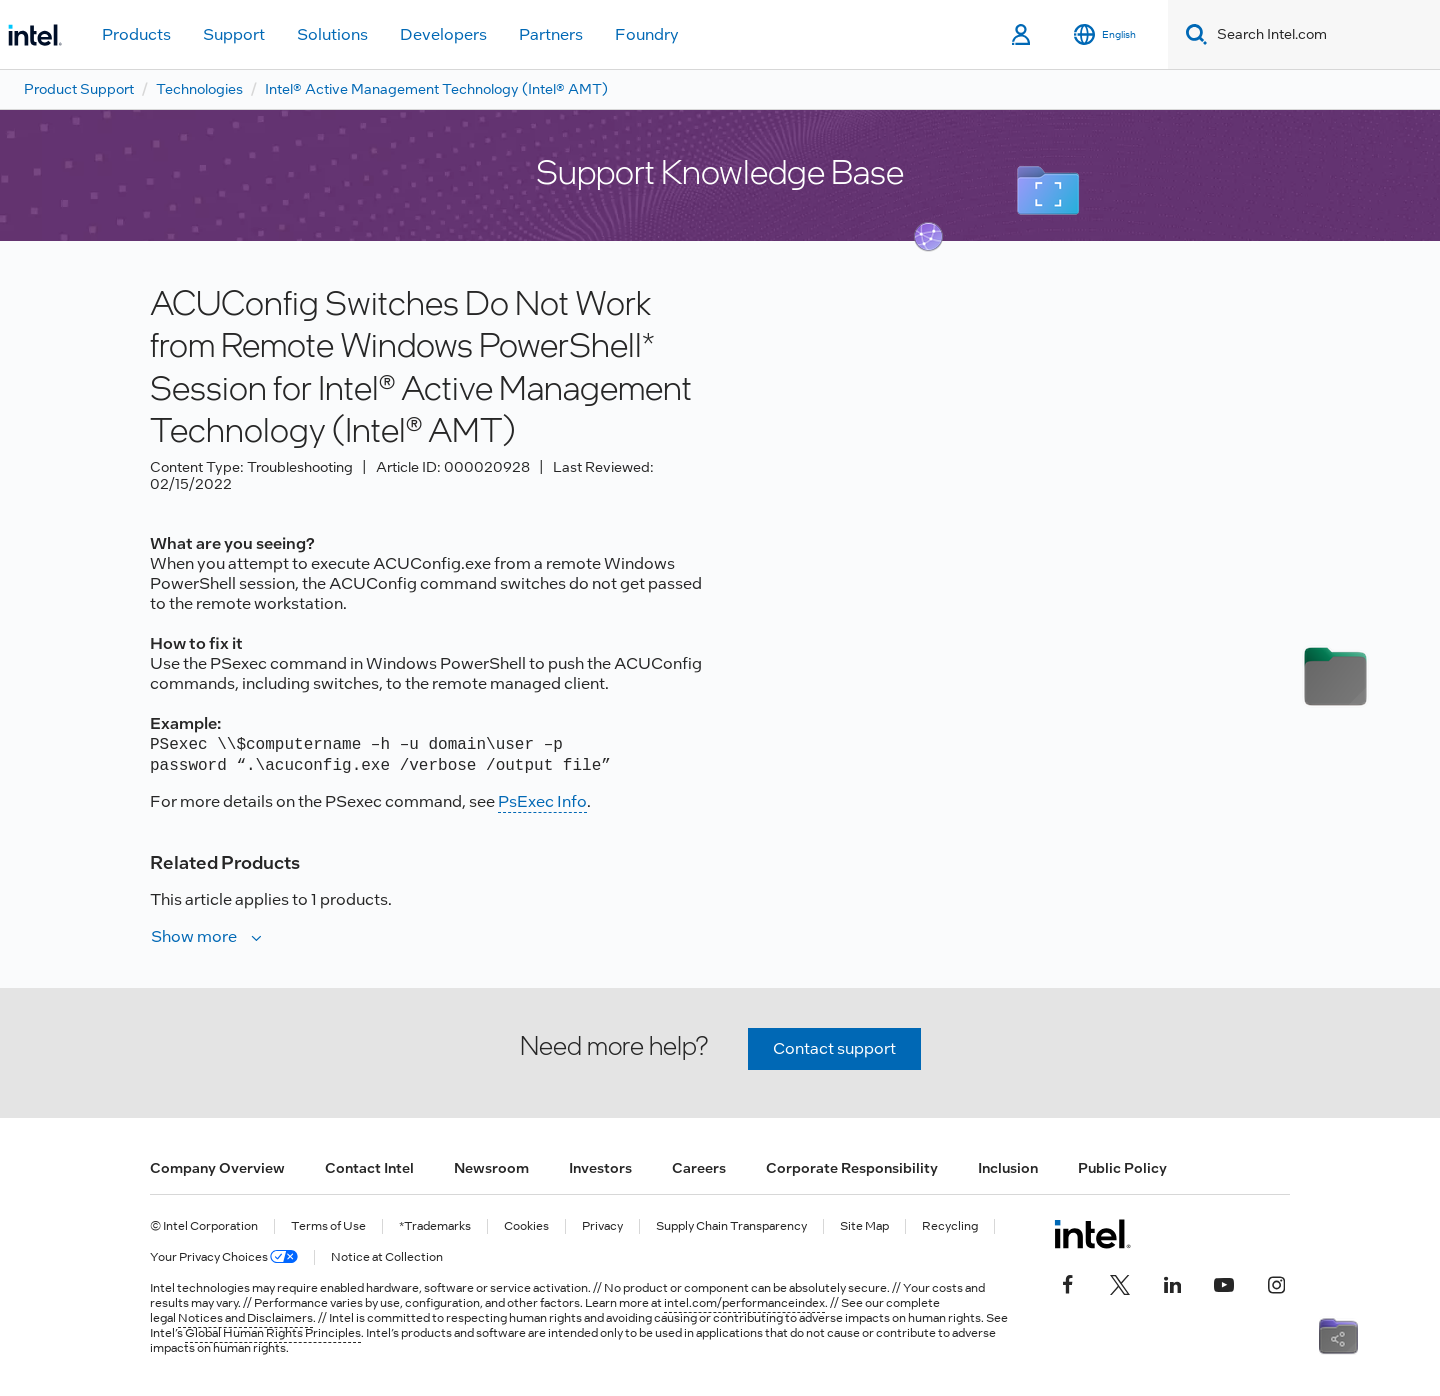  What do you see at coordinates (1048, 192) in the screenshot?
I see `open screenshots folder` at bounding box center [1048, 192].